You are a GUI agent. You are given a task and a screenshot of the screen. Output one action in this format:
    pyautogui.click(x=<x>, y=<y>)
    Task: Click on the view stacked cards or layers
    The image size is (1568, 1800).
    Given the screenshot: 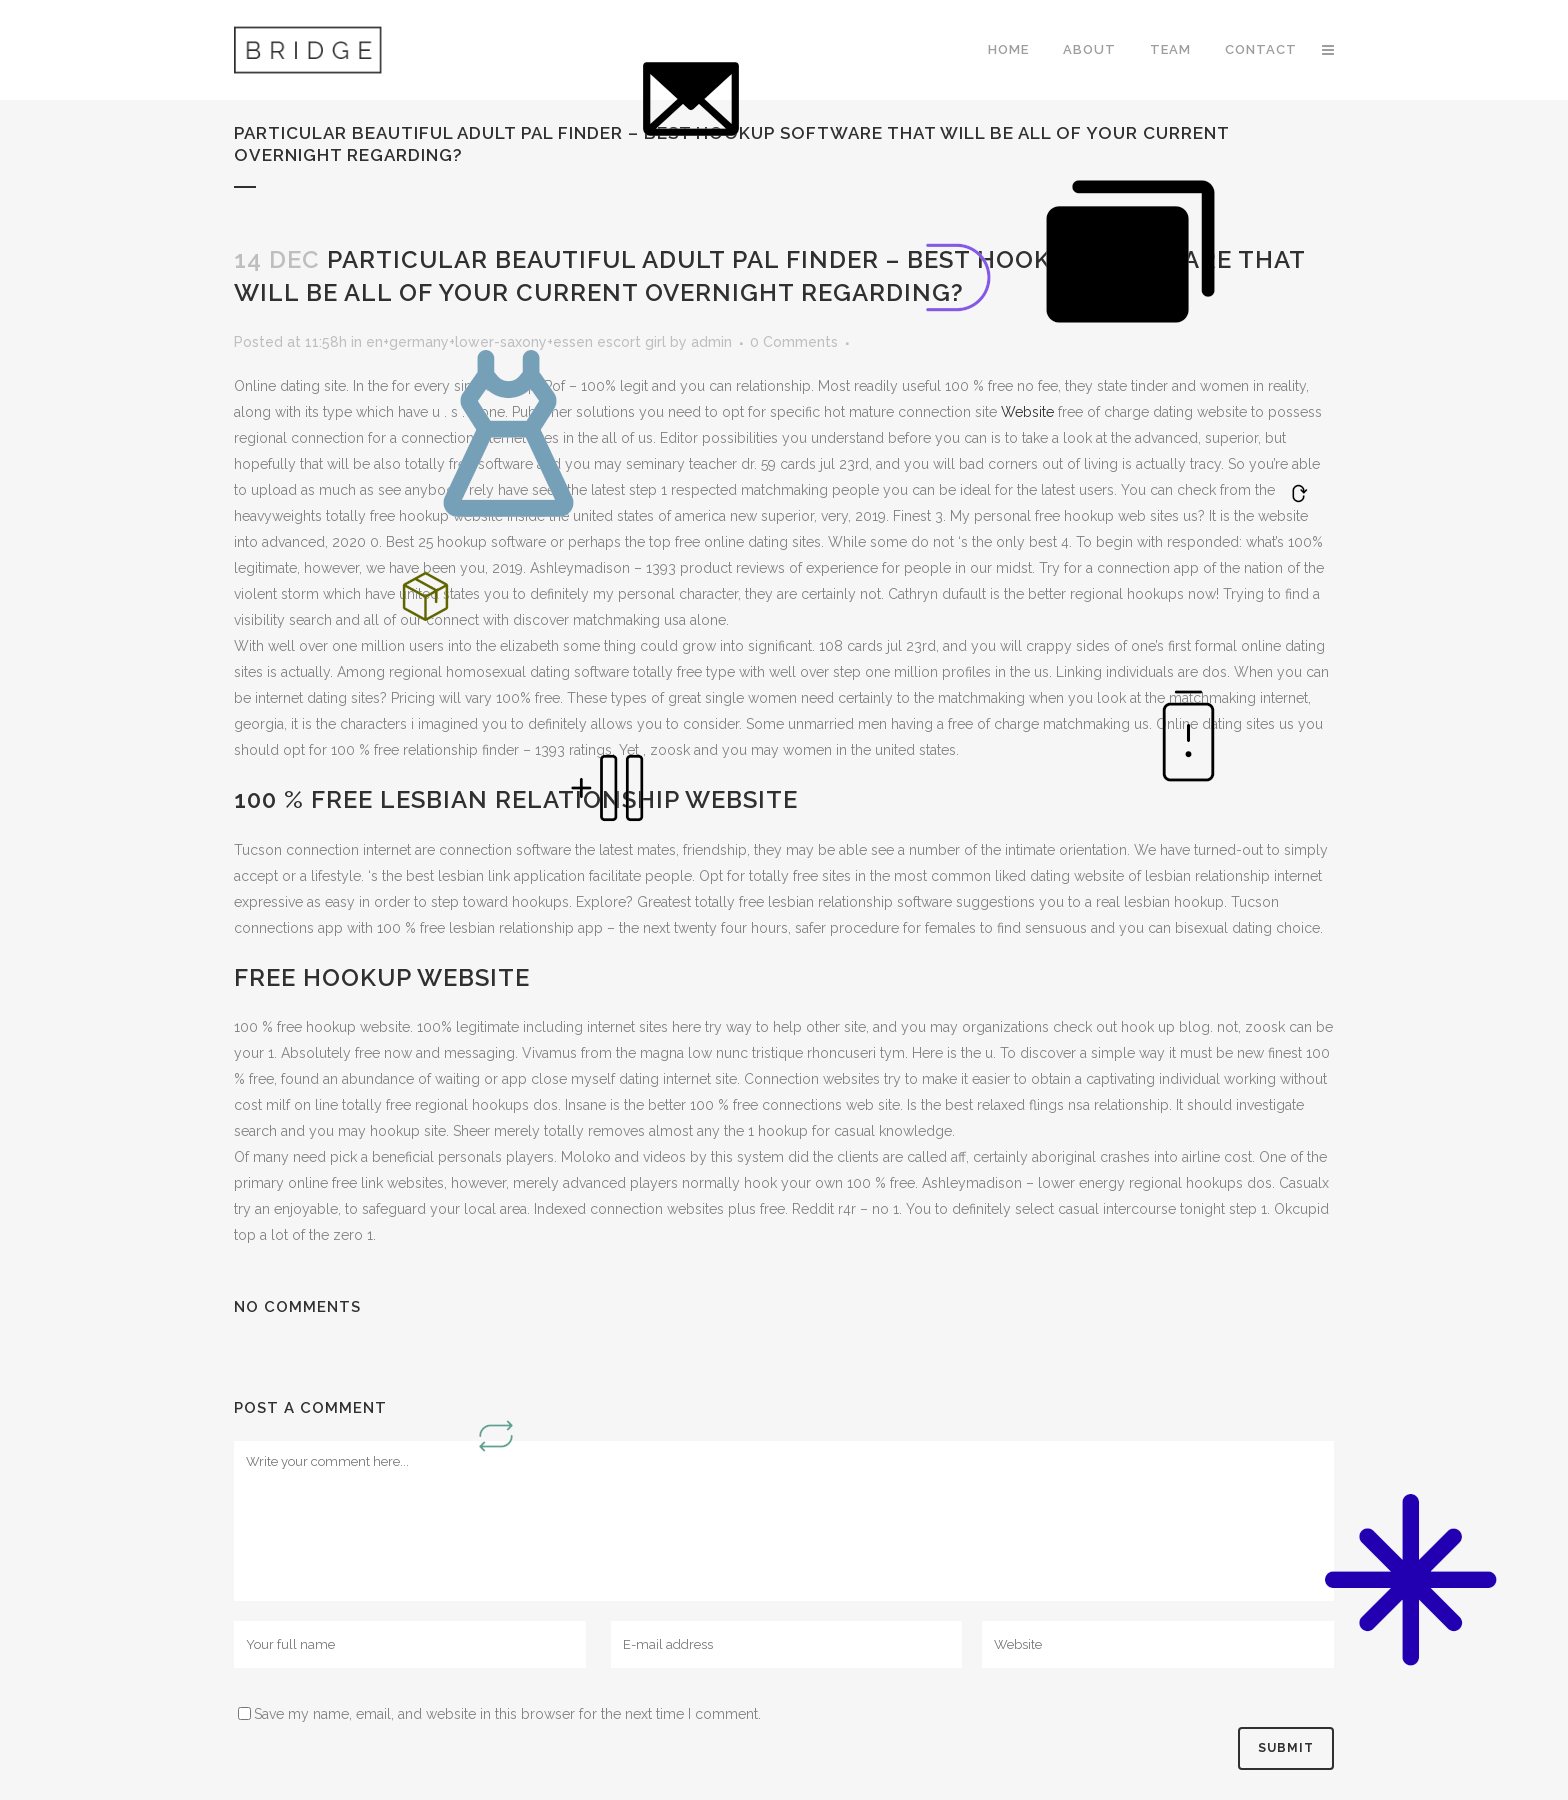 What is the action you would take?
    pyautogui.click(x=1130, y=251)
    